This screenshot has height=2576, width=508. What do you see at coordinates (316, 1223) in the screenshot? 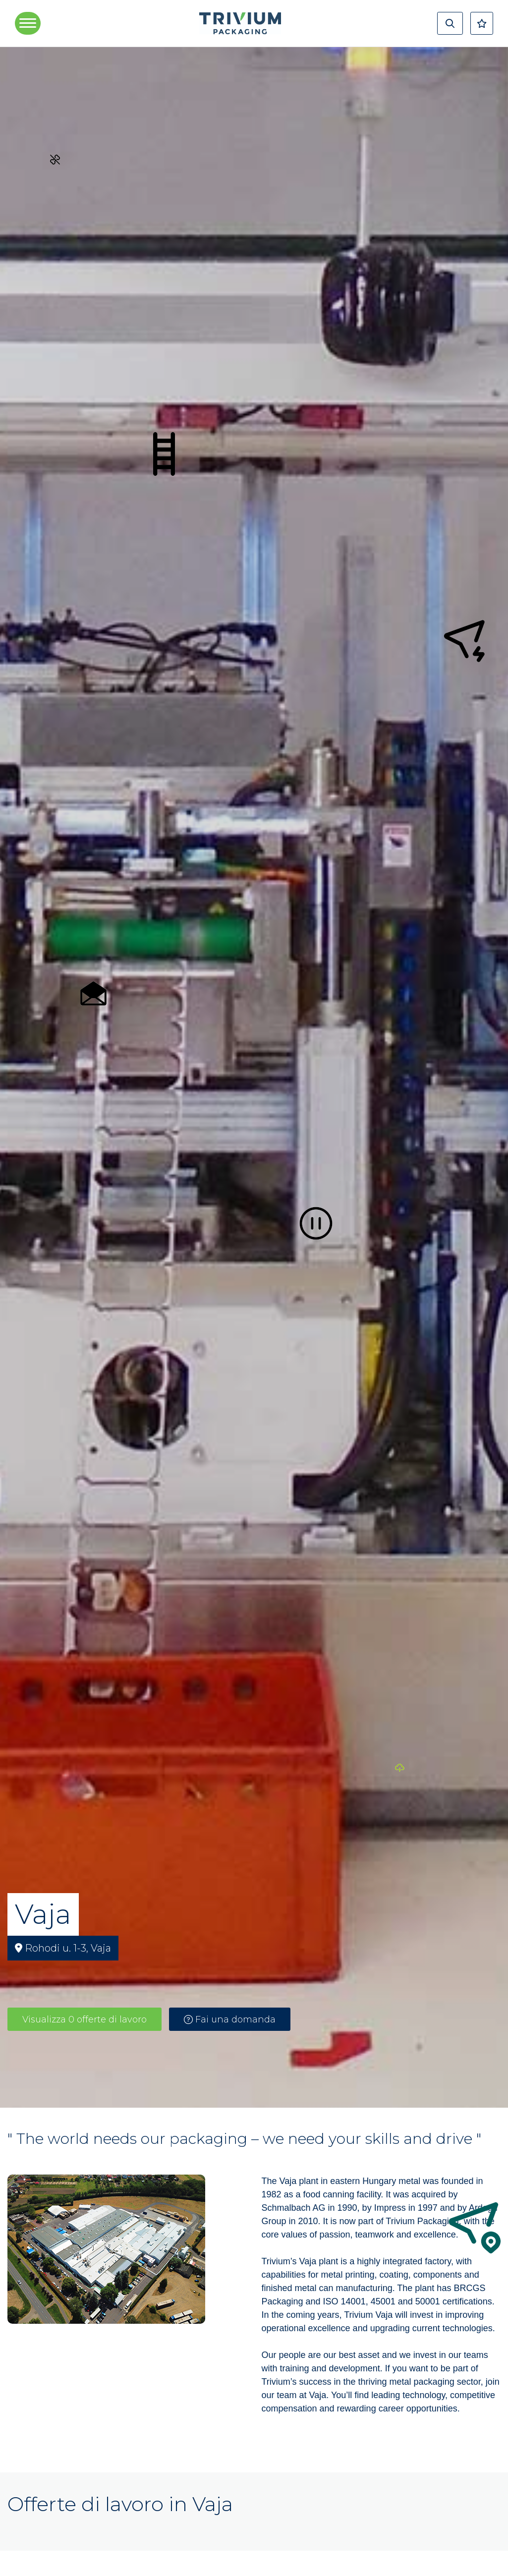
I see `pause media playback` at bounding box center [316, 1223].